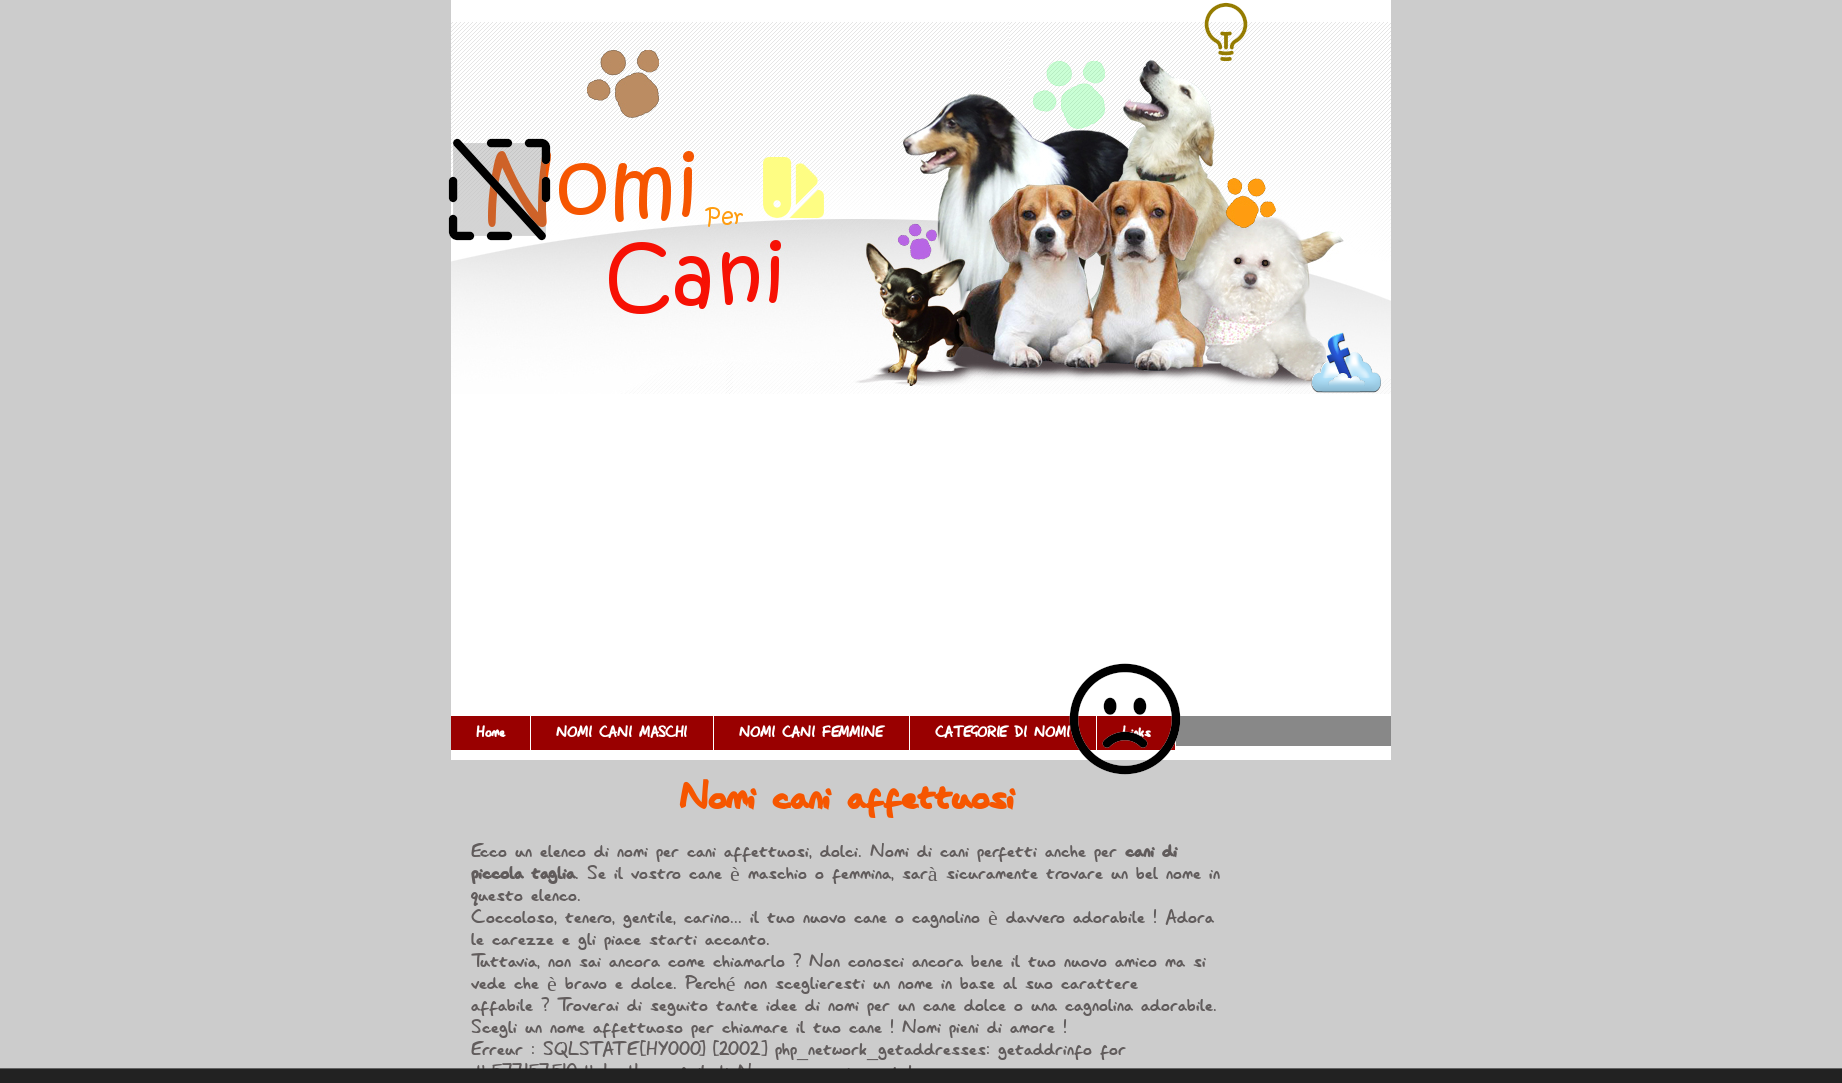 The height and width of the screenshot is (1083, 1842). What do you see at coordinates (793, 187) in the screenshot?
I see `access color palette or theme options` at bounding box center [793, 187].